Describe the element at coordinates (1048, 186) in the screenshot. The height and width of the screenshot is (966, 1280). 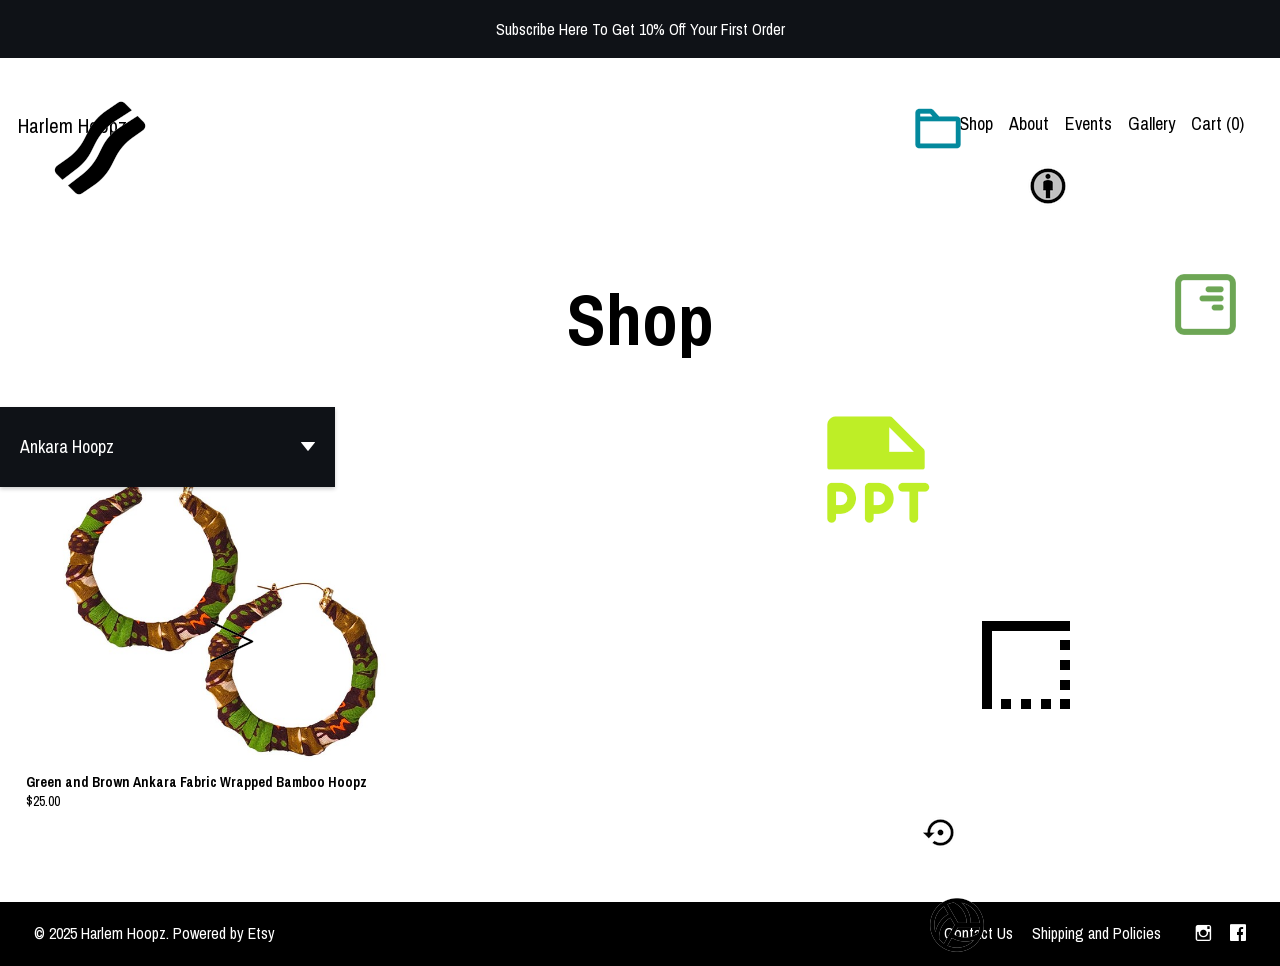
I see `view attribution or credits information` at that location.